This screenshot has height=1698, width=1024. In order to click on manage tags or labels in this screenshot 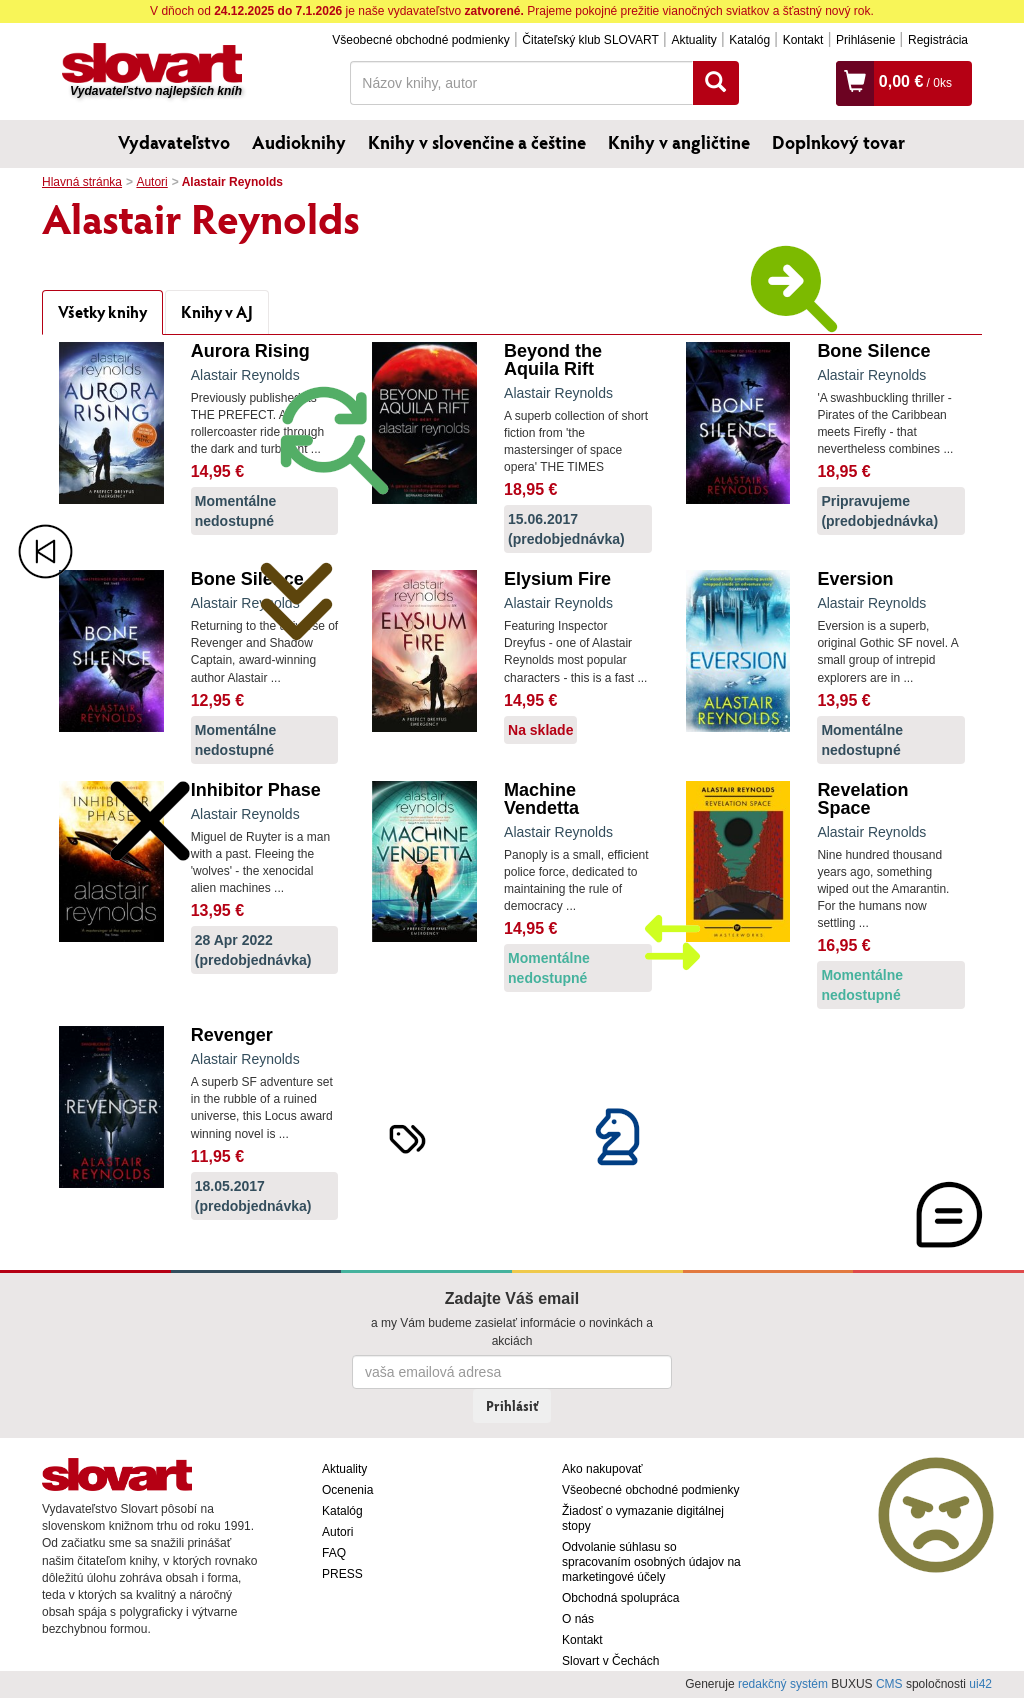, I will do `click(407, 1137)`.